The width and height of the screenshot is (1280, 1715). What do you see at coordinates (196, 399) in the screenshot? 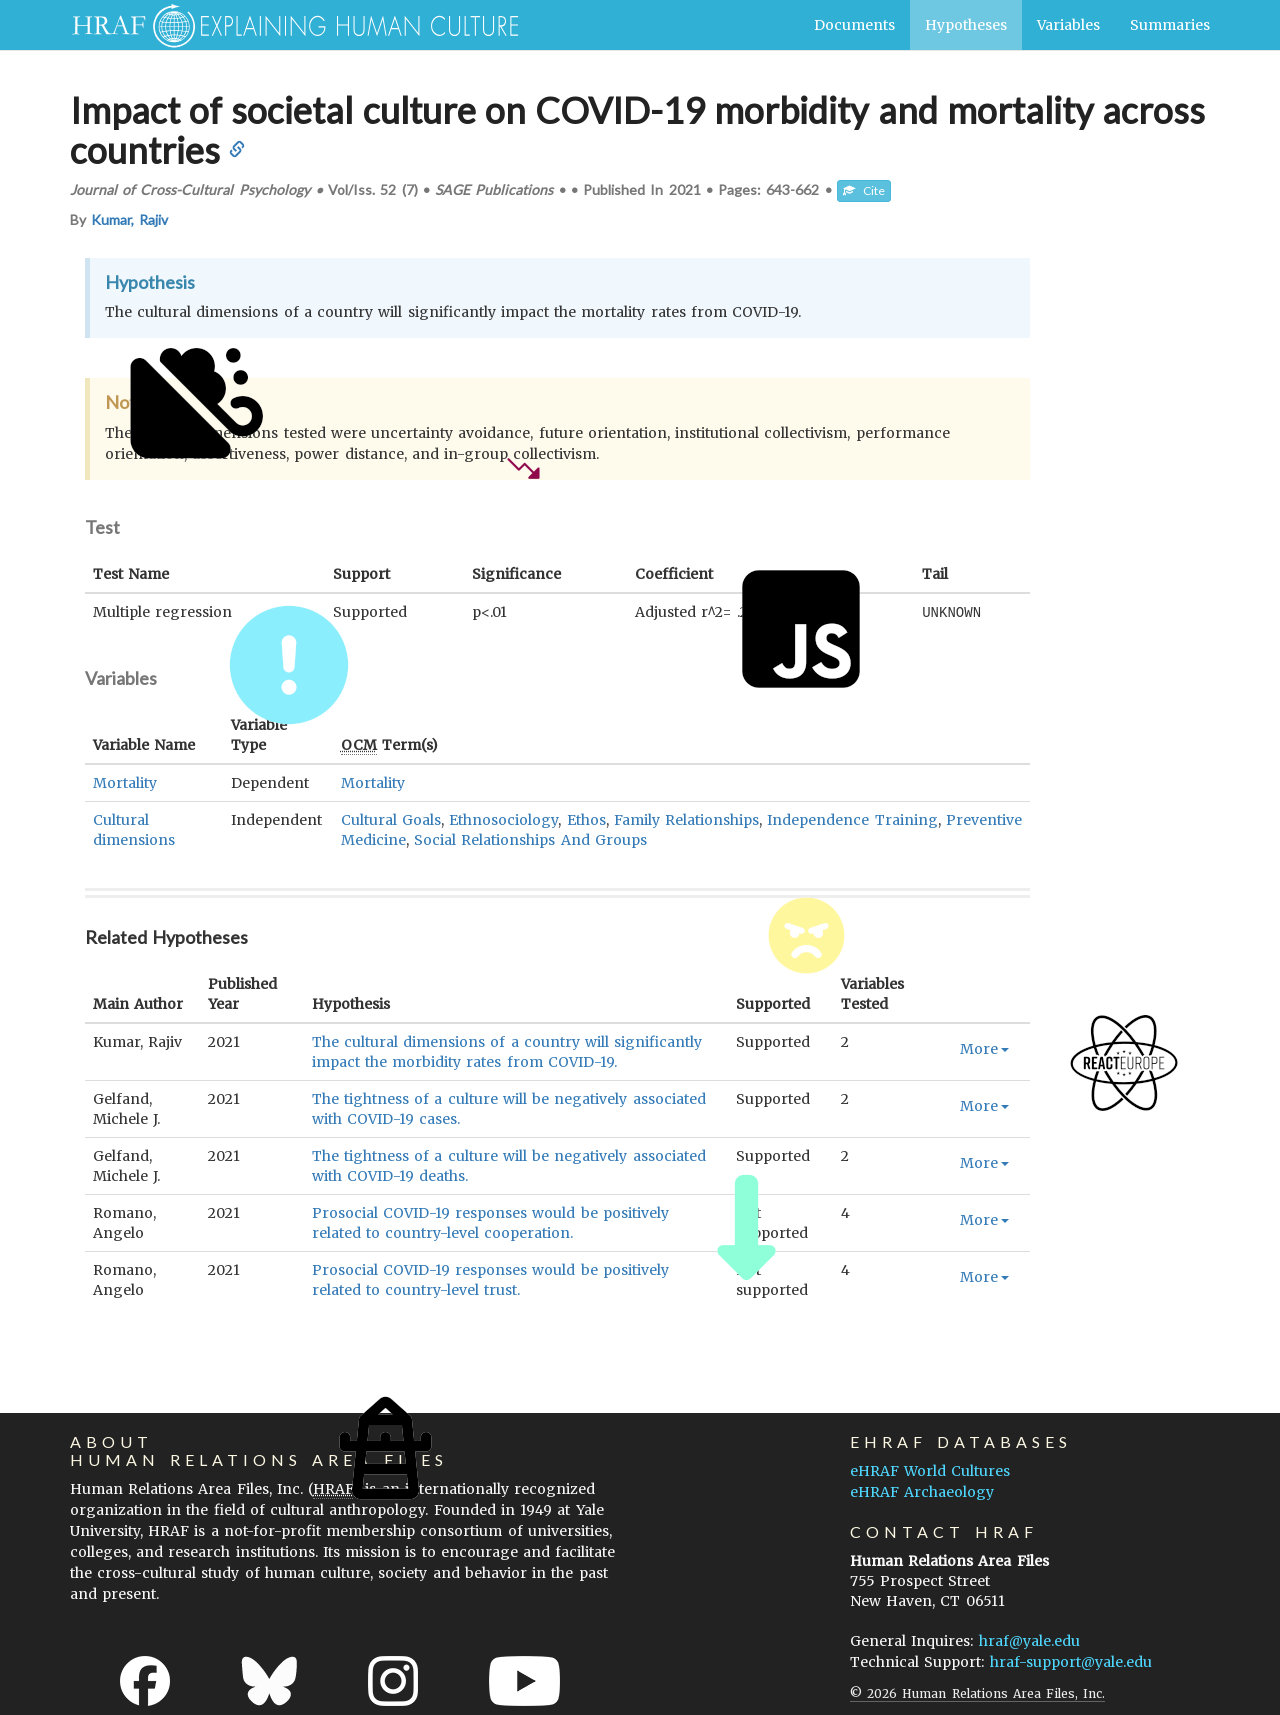
I see `indicates avalanche warning or hazard` at bounding box center [196, 399].